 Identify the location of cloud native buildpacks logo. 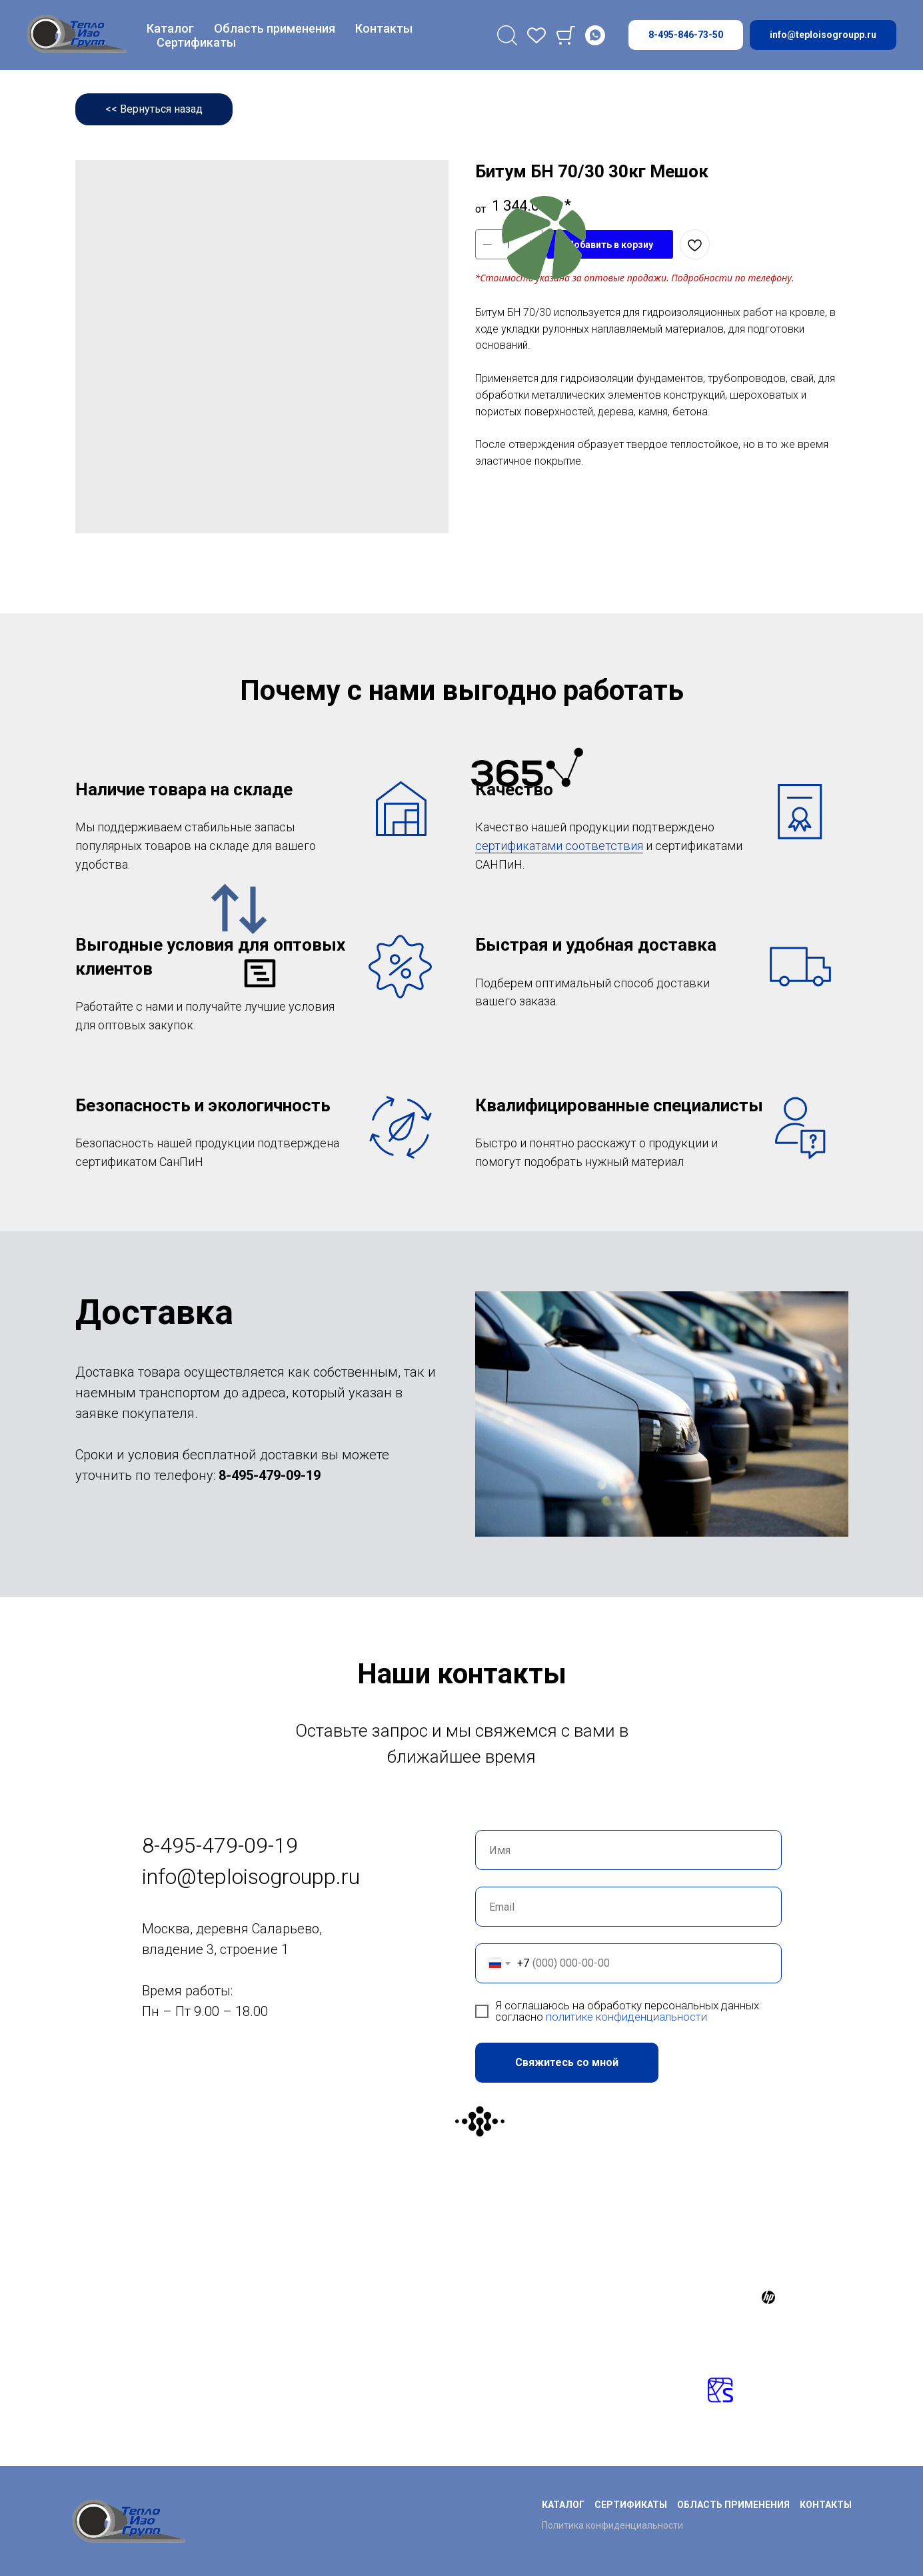
(544, 238).